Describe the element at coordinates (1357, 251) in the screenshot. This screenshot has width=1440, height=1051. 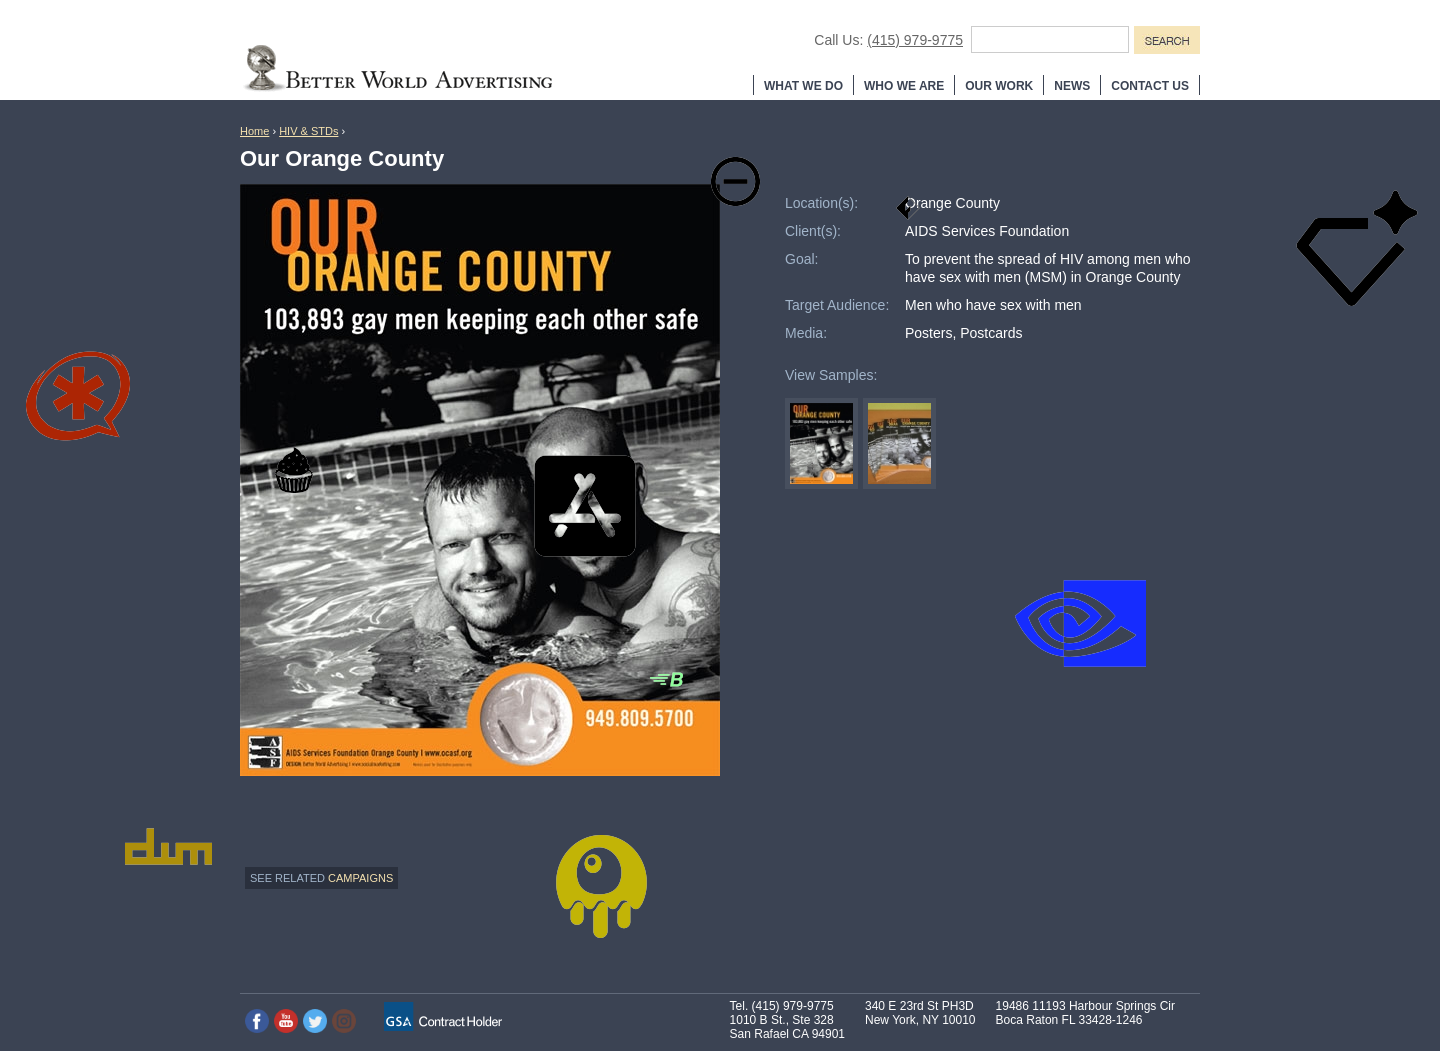
I see `premium or luxury feature indicator` at that location.